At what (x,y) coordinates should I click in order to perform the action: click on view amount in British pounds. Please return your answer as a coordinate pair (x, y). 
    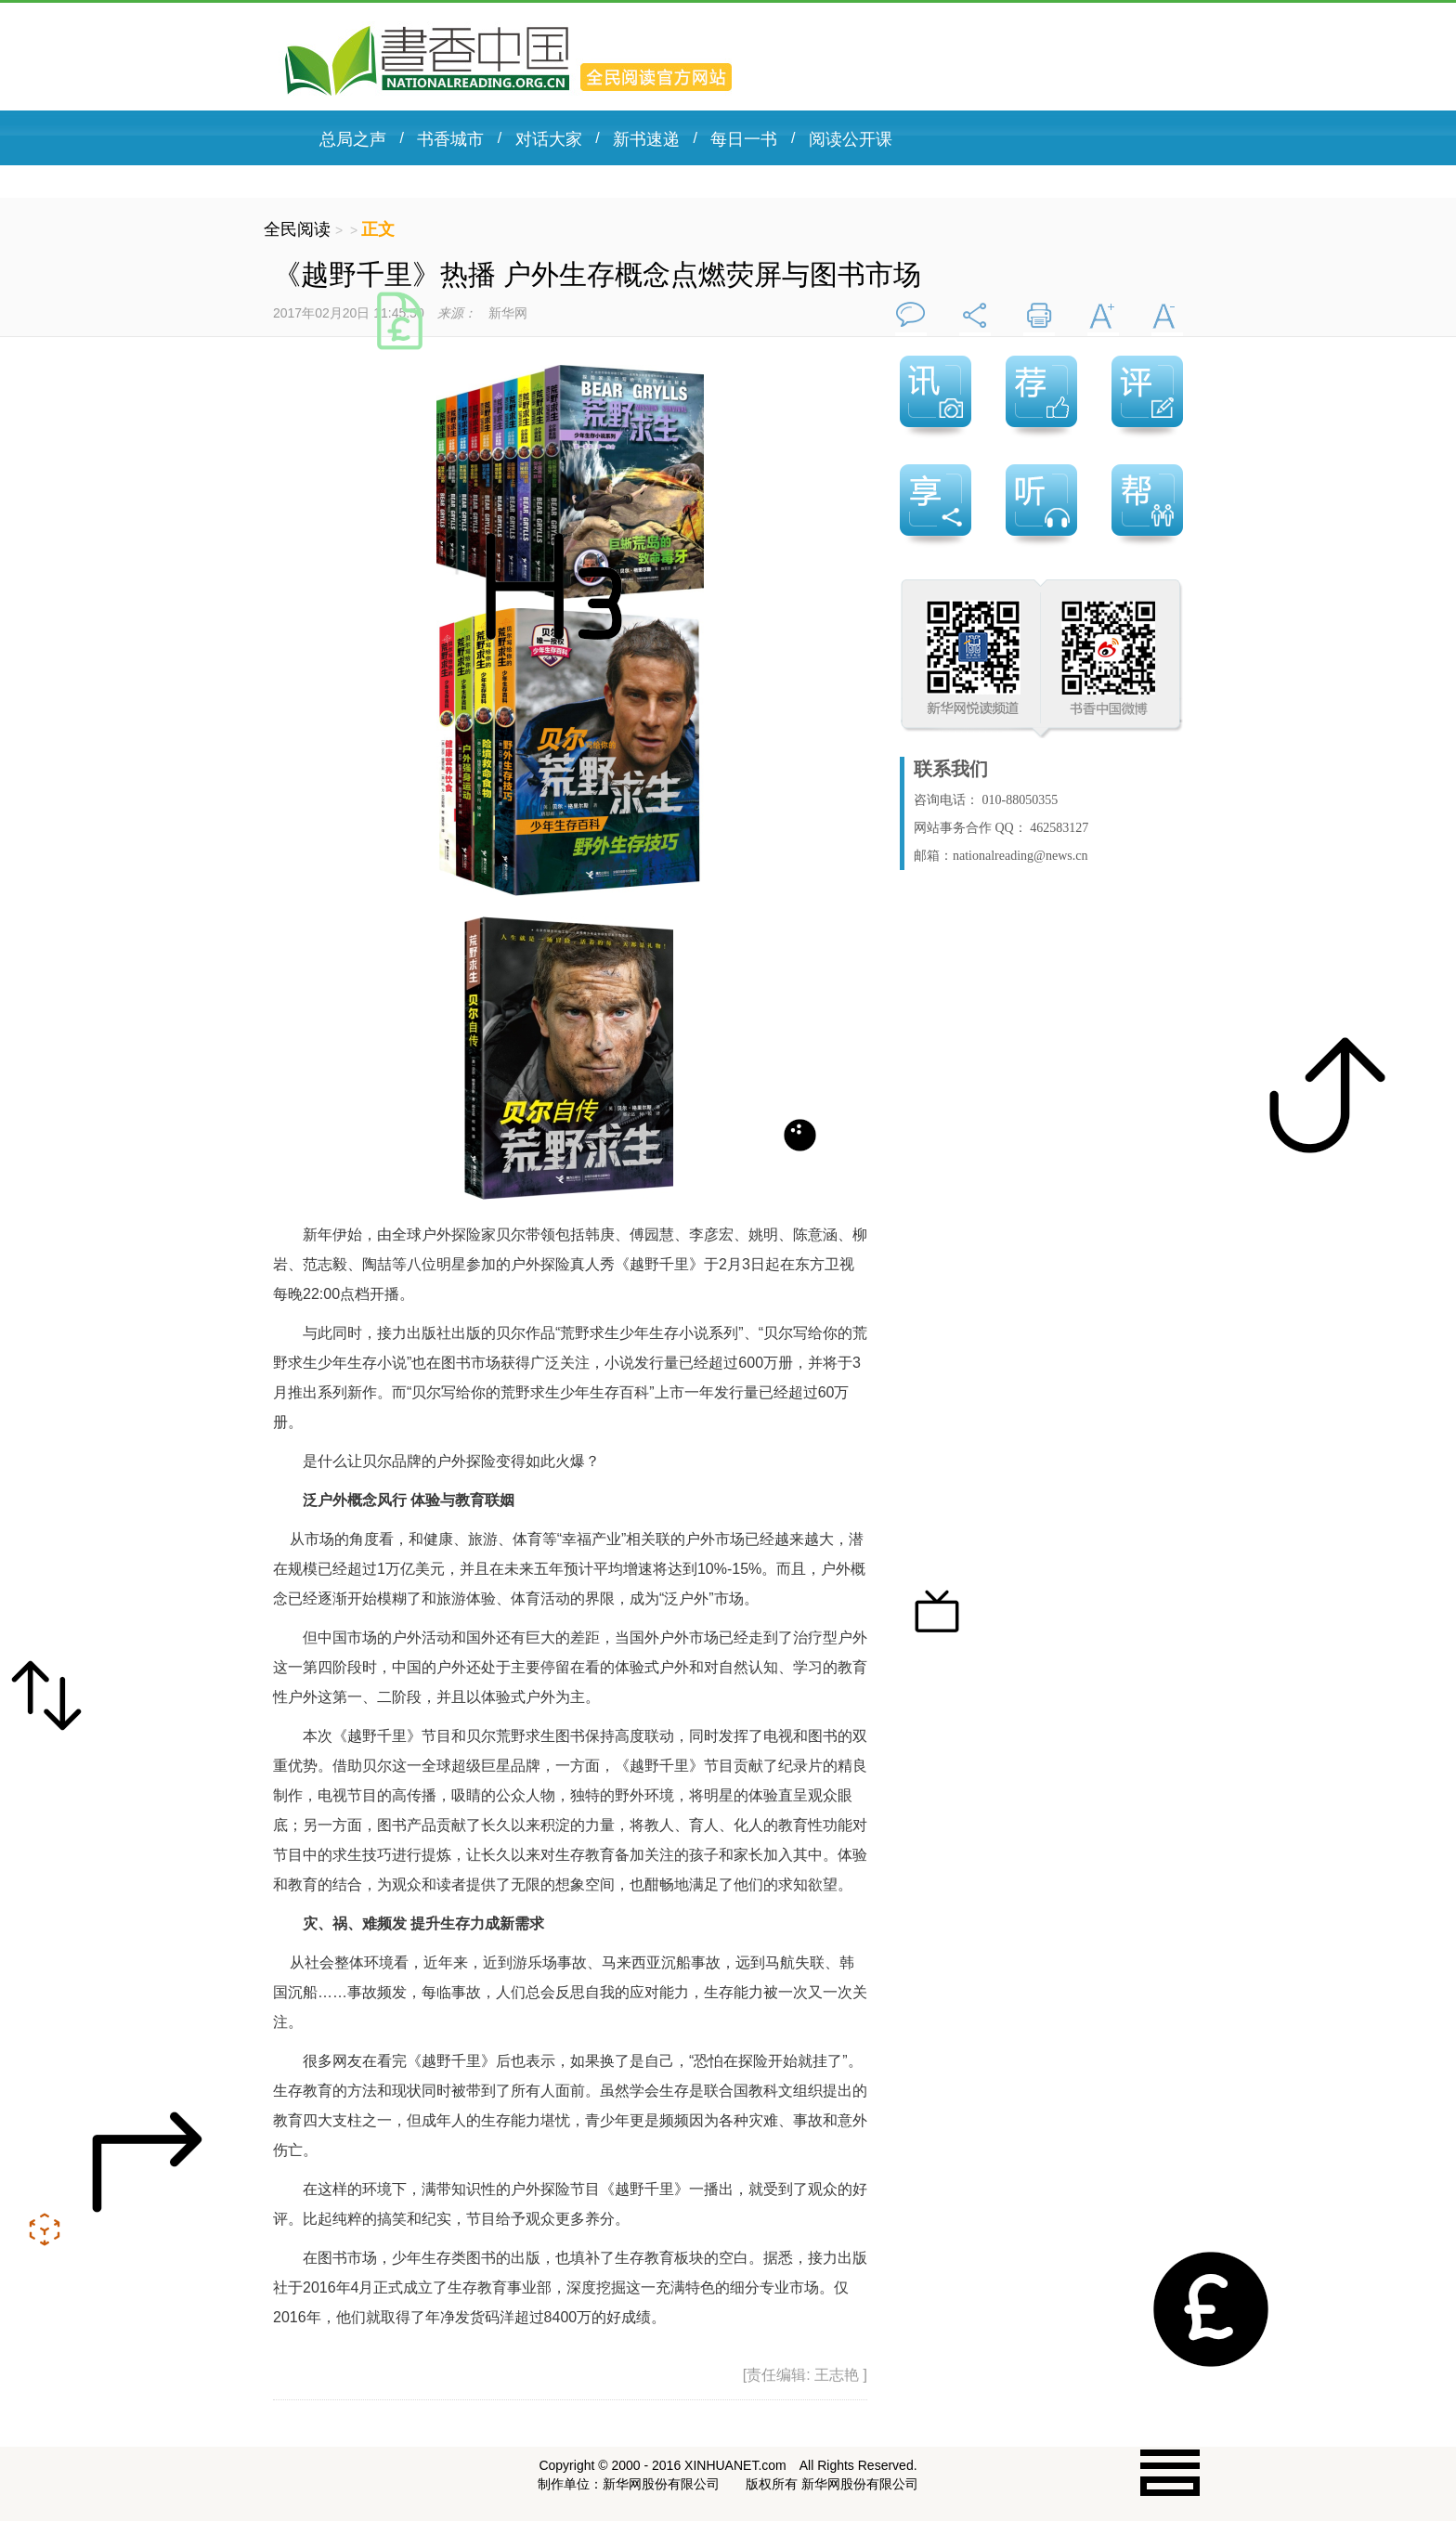
    Looking at the image, I should click on (1211, 2309).